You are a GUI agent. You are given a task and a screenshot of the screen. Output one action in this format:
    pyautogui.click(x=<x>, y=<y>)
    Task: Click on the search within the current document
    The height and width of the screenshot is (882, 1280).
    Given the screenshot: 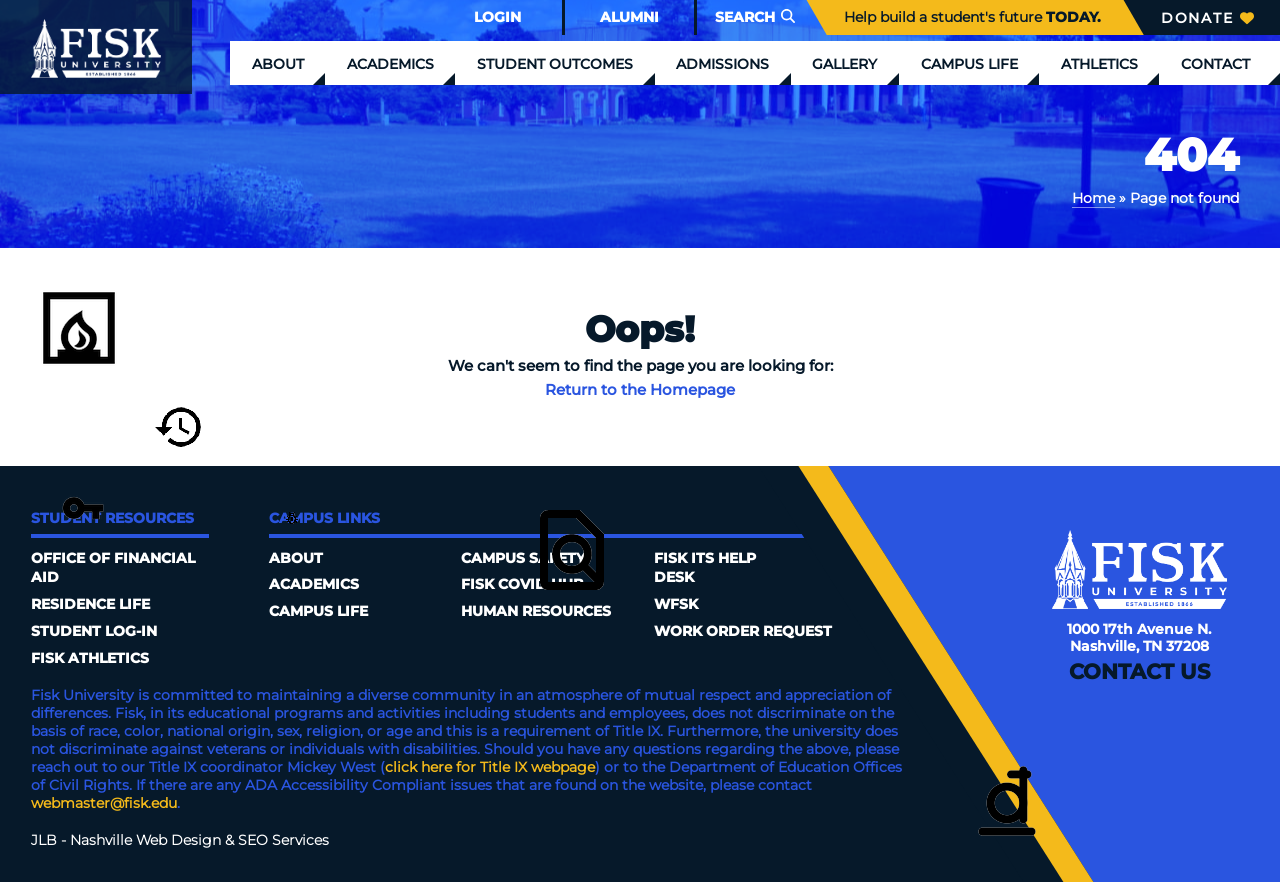 What is the action you would take?
    pyautogui.click(x=572, y=550)
    